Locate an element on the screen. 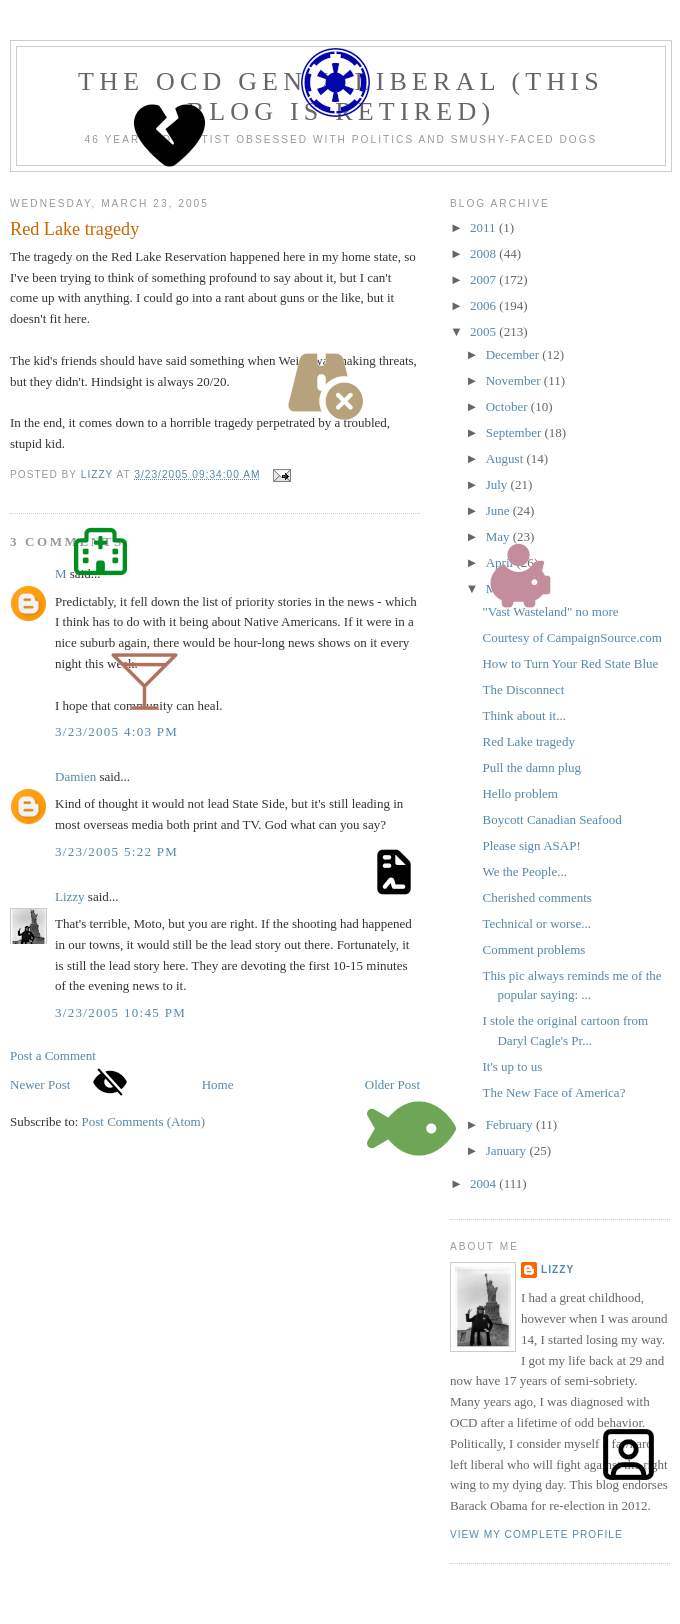 The width and height of the screenshot is (680, 1624). browse bar or cocktail menu is located at coordinates (144, 681).